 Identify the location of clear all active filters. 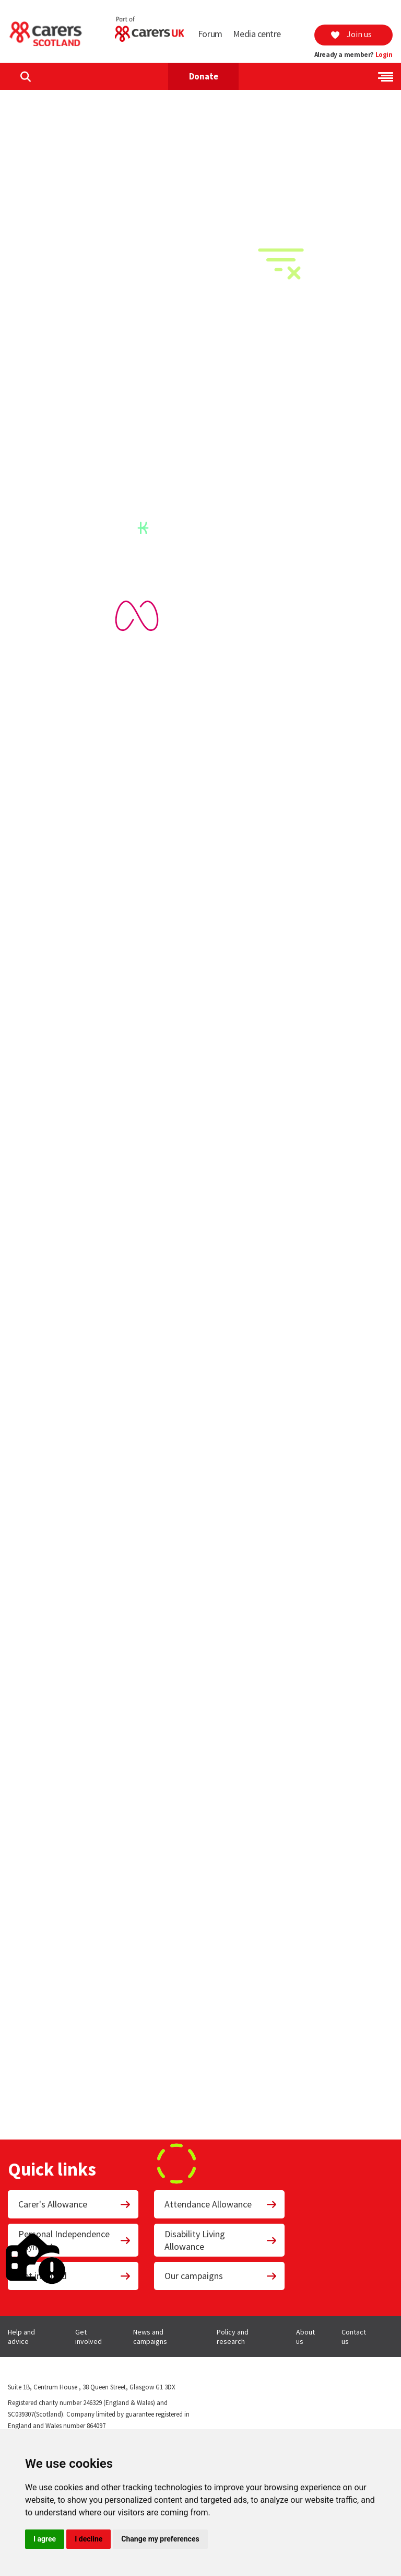
(281, 258).